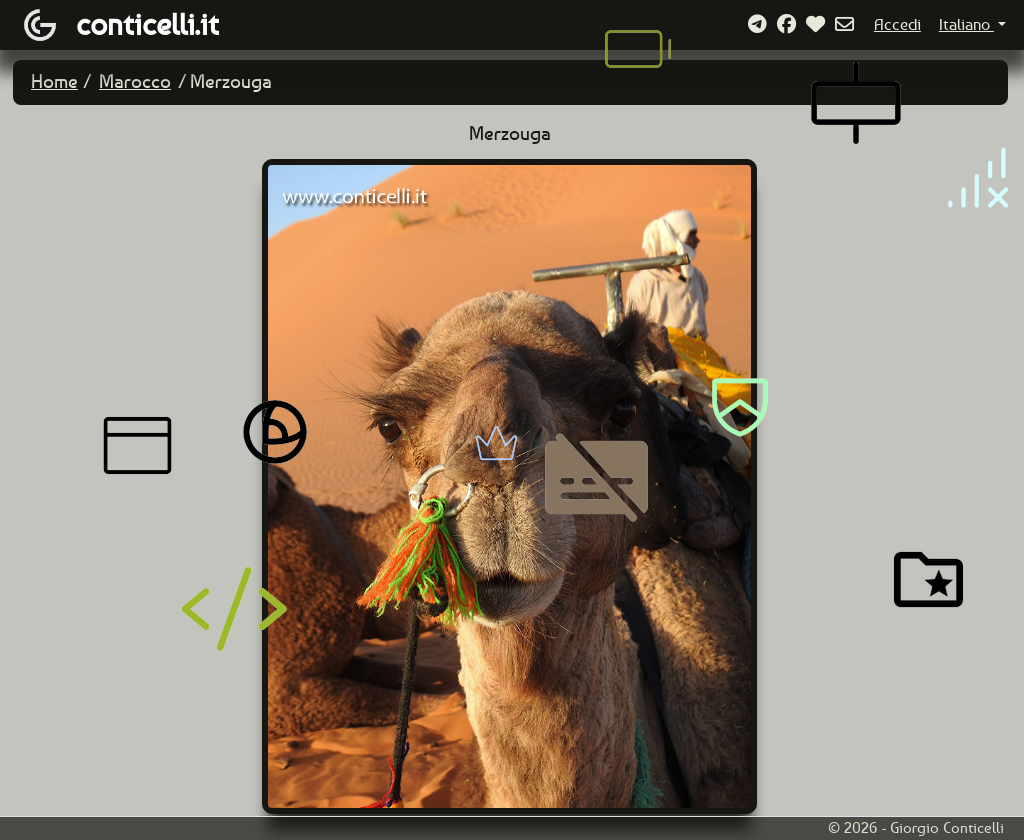 The height and width of the screenshot is (840, 1024). What do you see at coordinates (856, 103) in the screenshot?
I see `align object to horizontal center` at bounding box center [856, 103].